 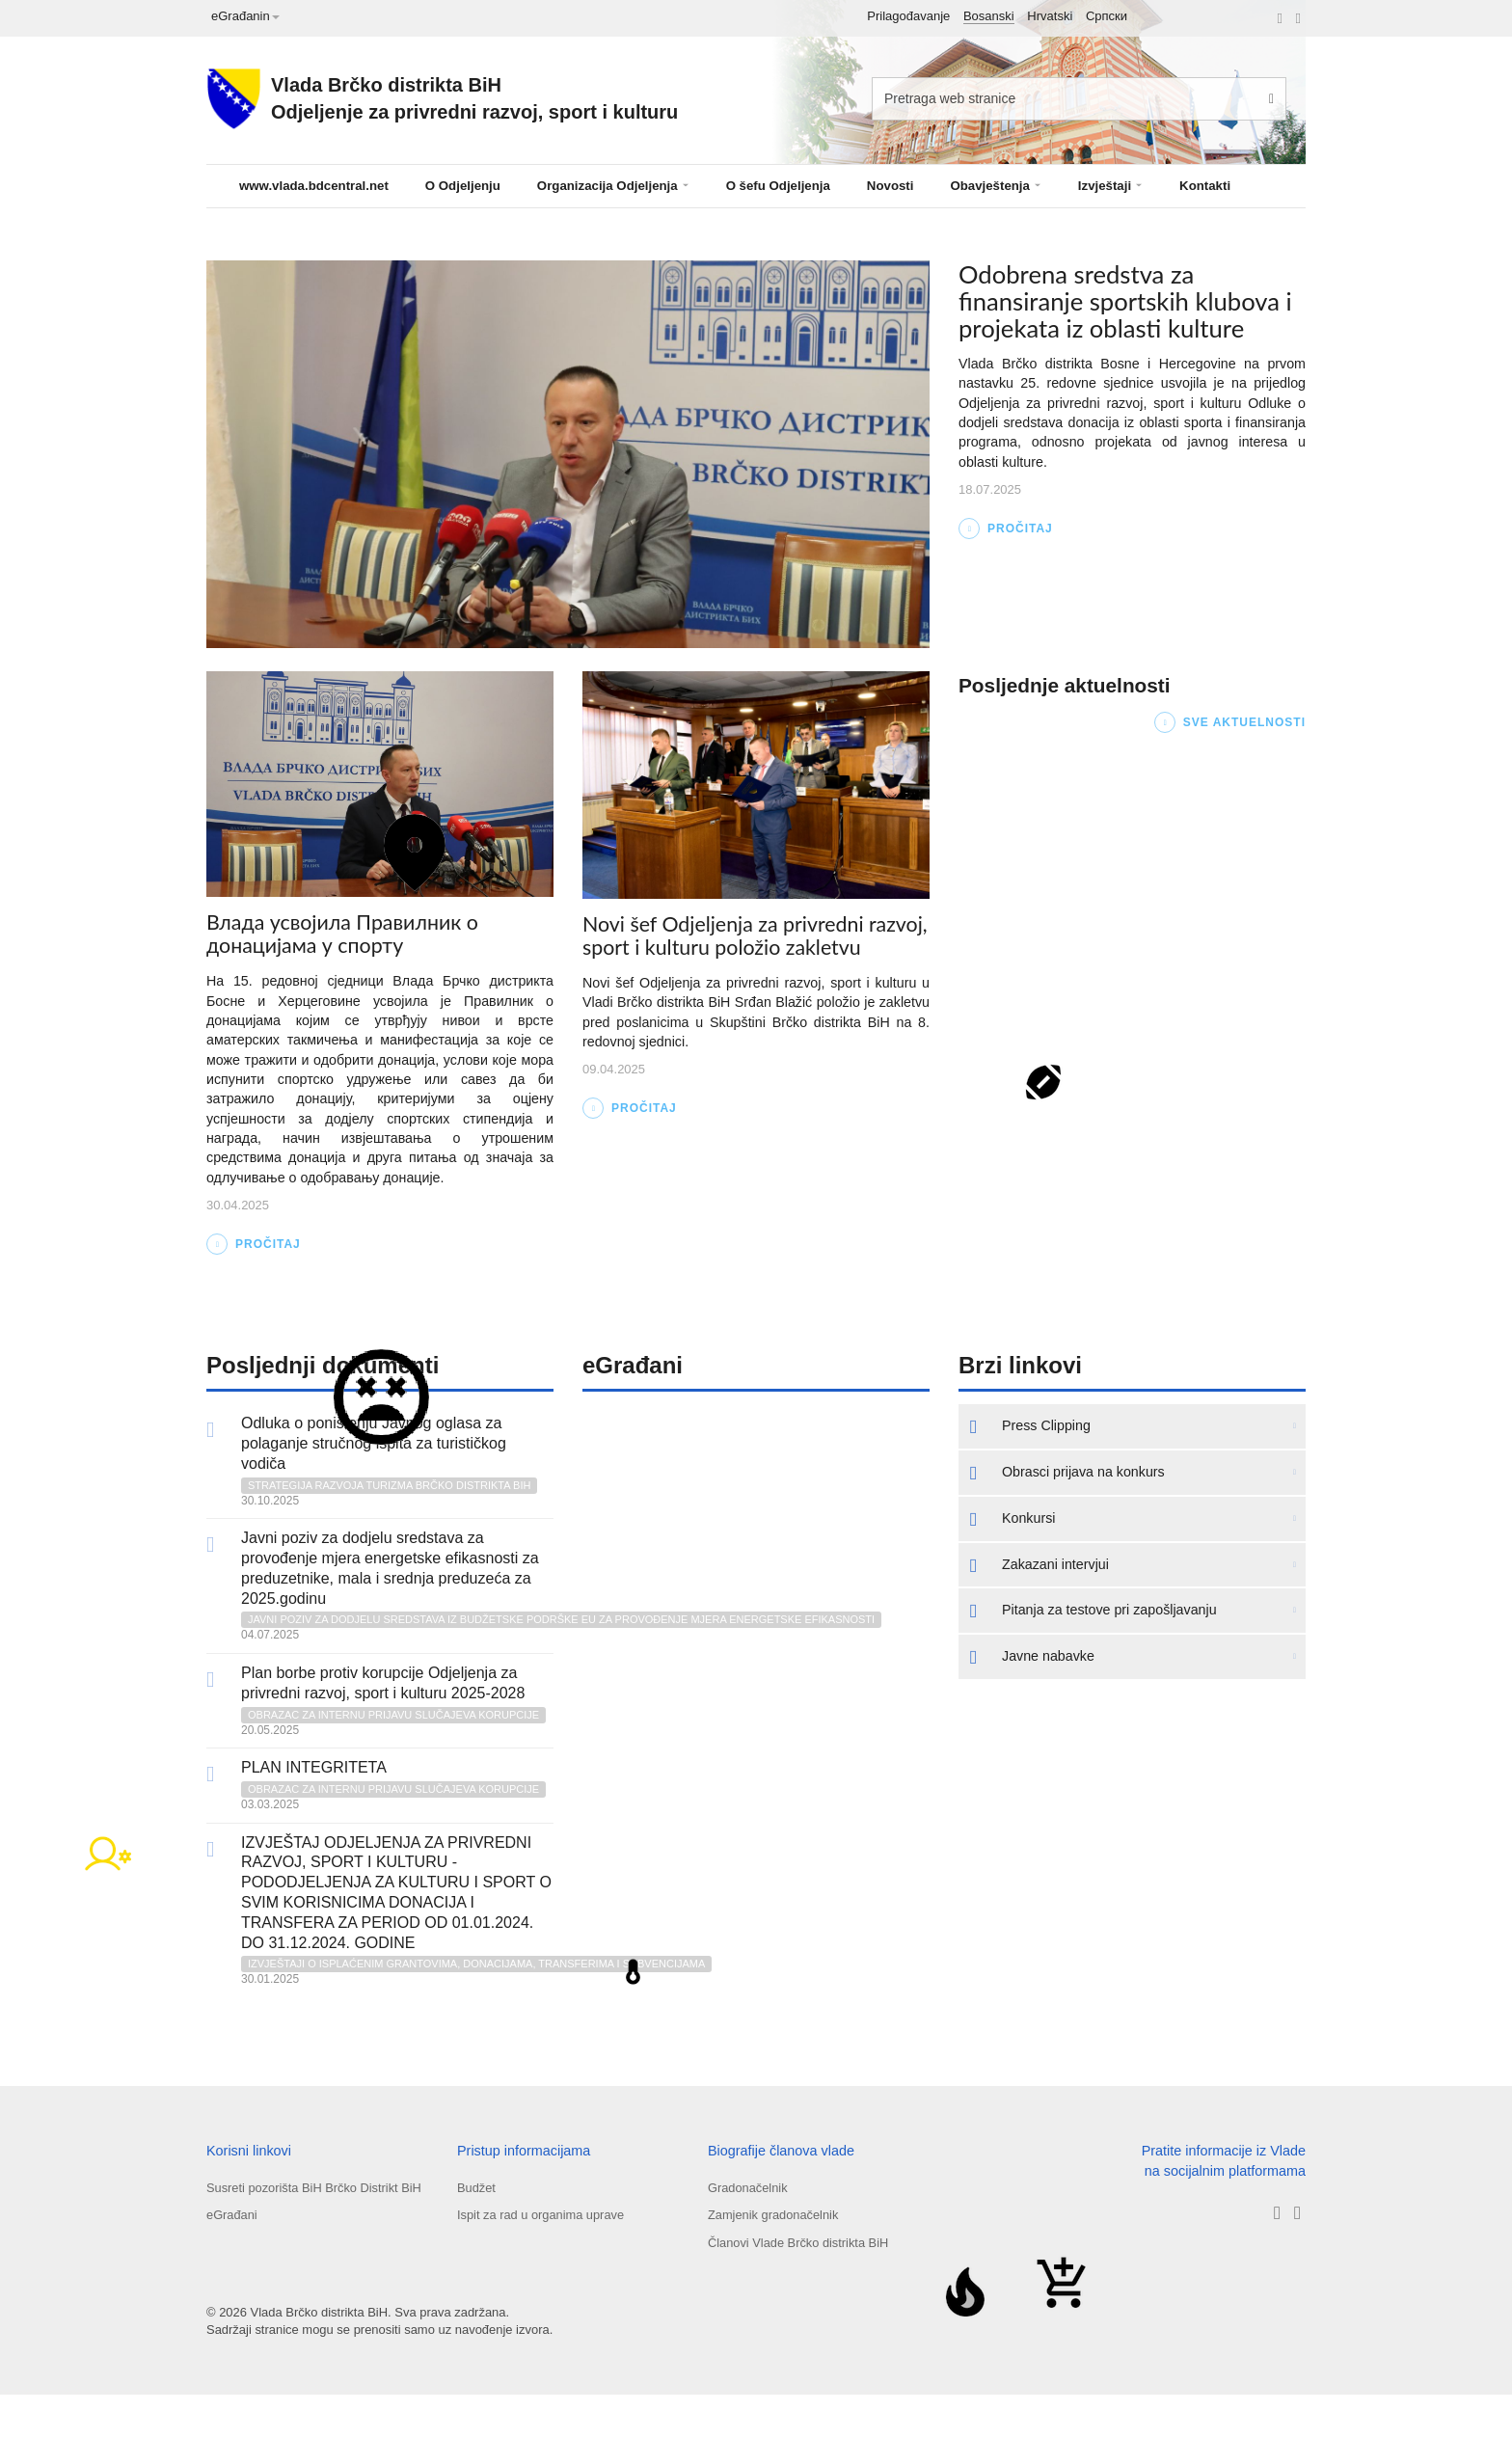 What do you see at coordinates (633, 1971) in the screenshot?
I see `indicates low temperature reading` at bounding box center [633, 1971].